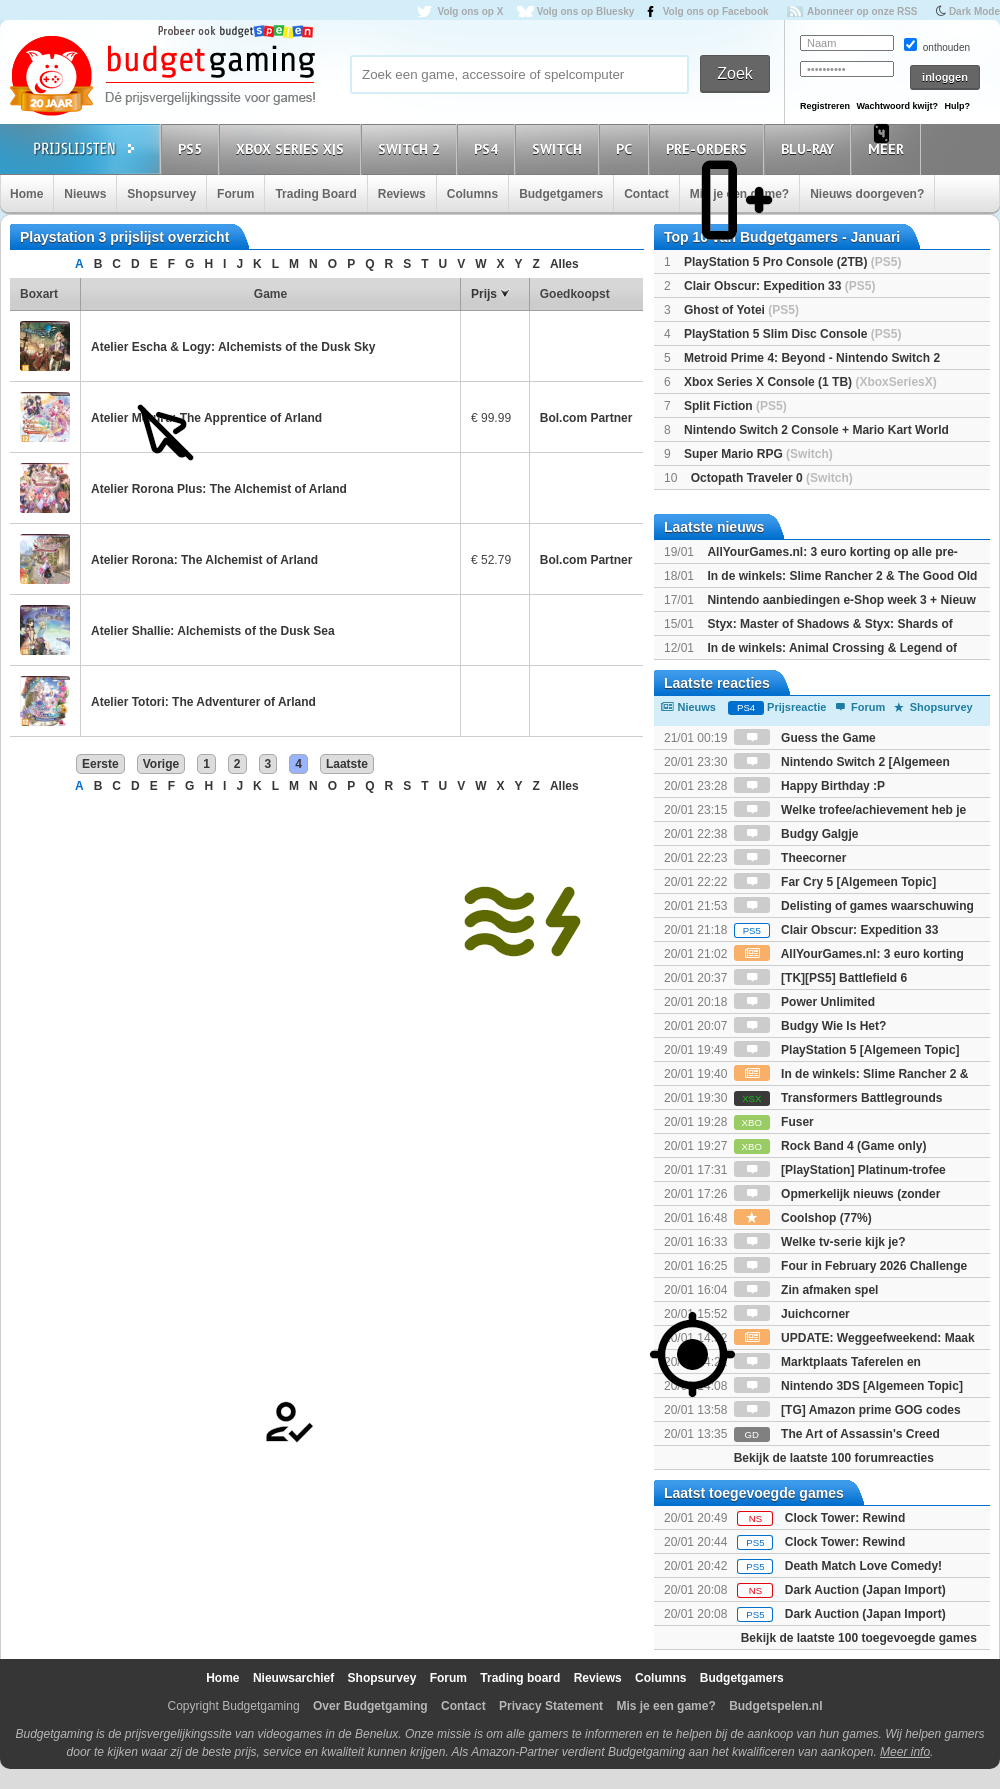 The image size is (1000, 1789). Describe the element at coordinates (737, 200) in the screenshot. I see `insert a new column to the right` at that location.